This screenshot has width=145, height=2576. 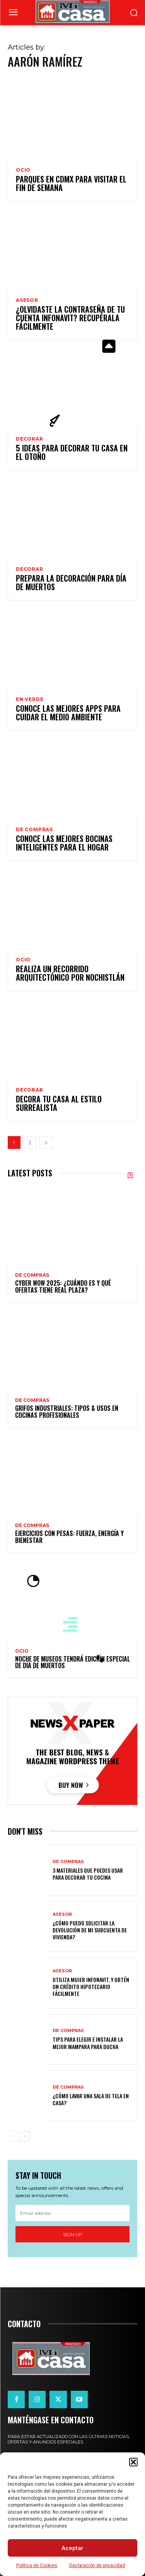 What do you see at coordinates (100, 1659) in the screenshot?
I see `view bug reports or known issues` at bounding box center [100, 1659].